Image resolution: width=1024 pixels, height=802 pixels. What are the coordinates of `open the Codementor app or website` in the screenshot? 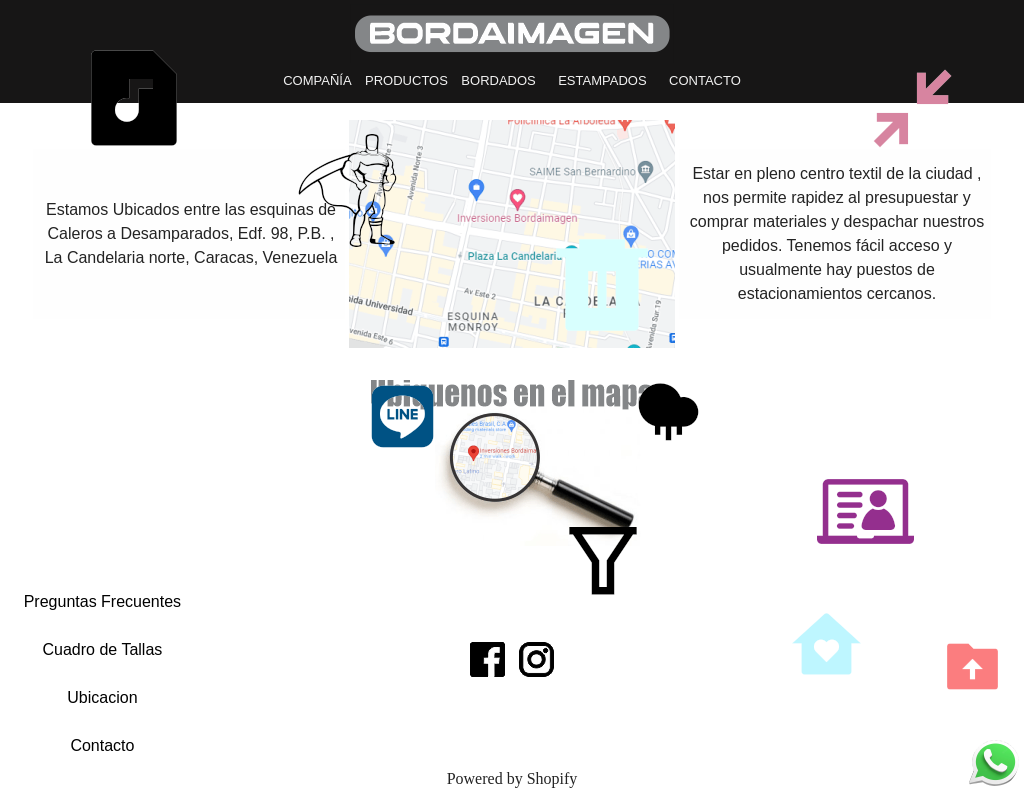 It's located at (865, 511).